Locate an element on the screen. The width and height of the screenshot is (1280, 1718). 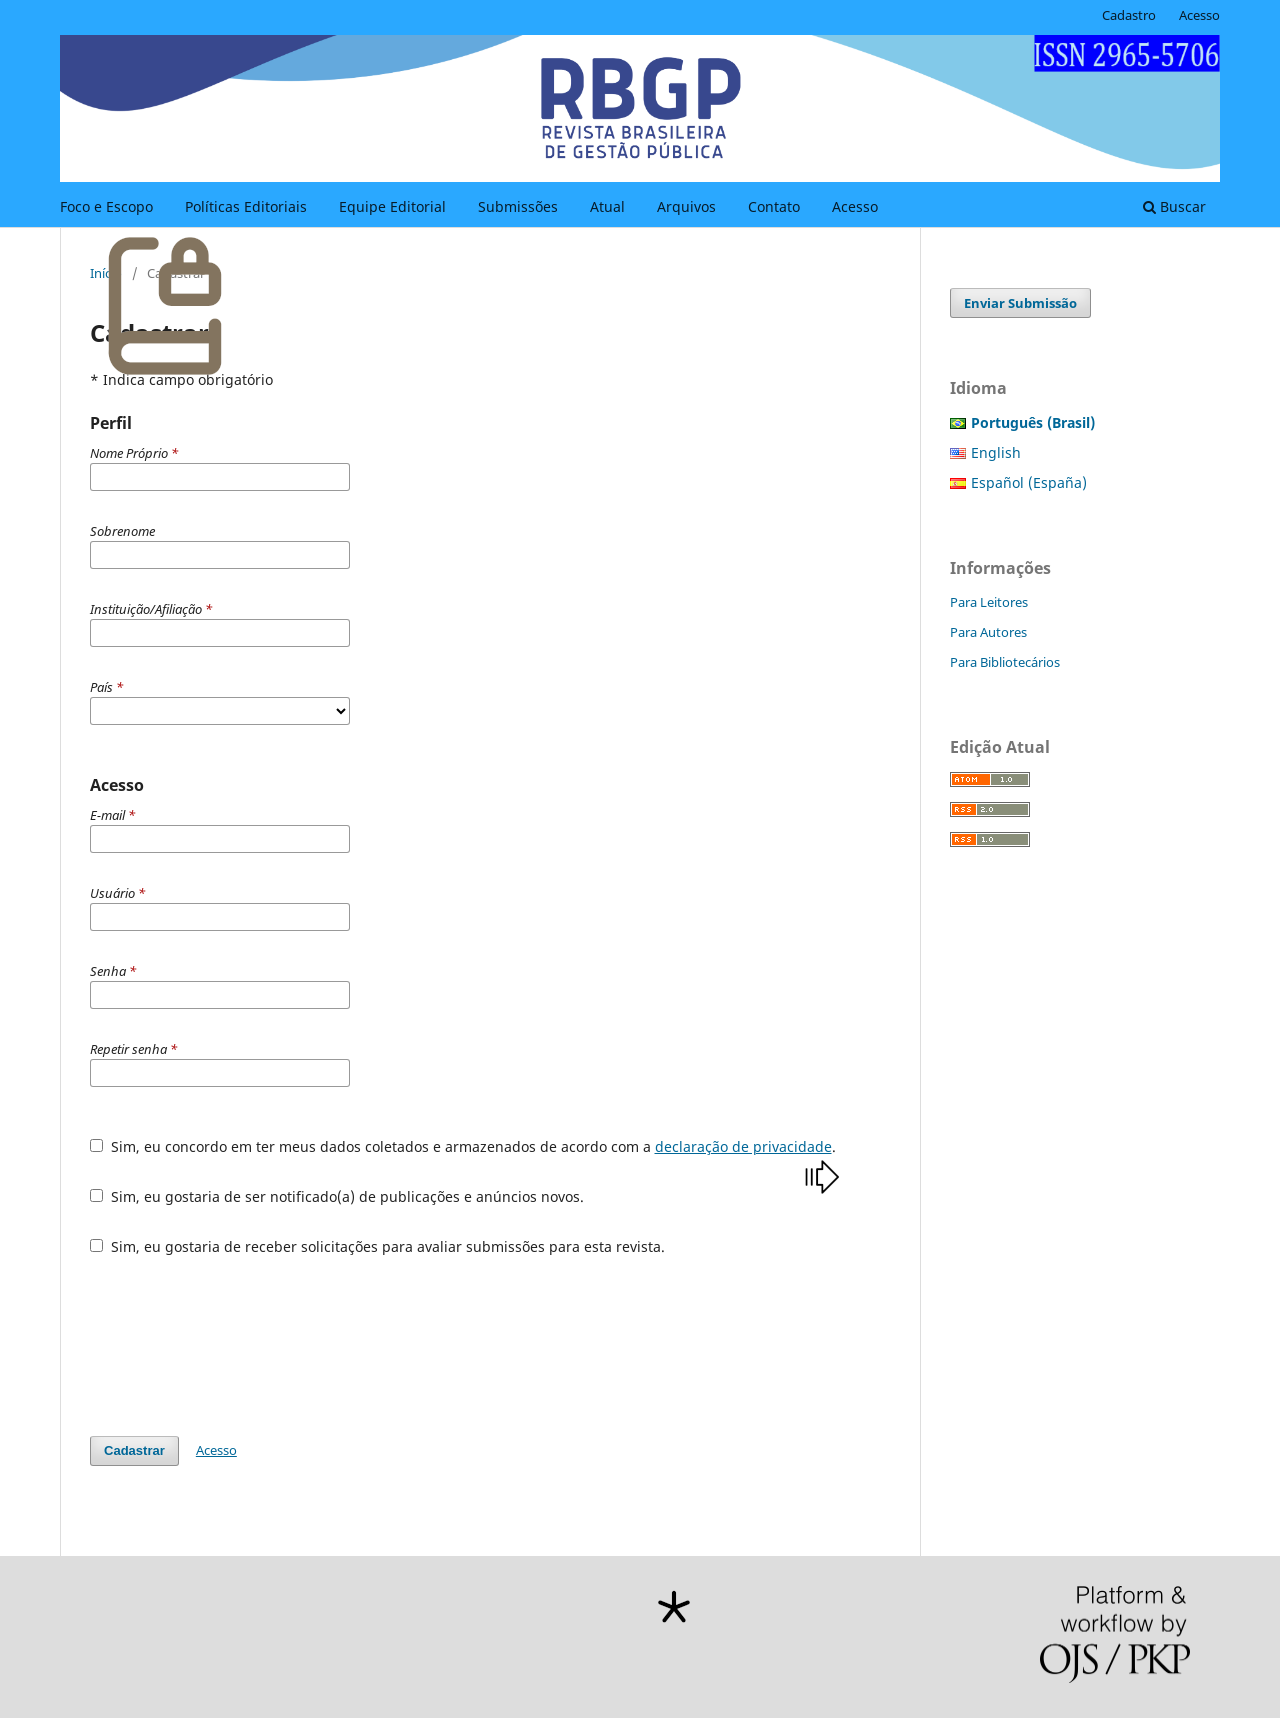
access a protected or locked document is located at coordinates (165, 306).